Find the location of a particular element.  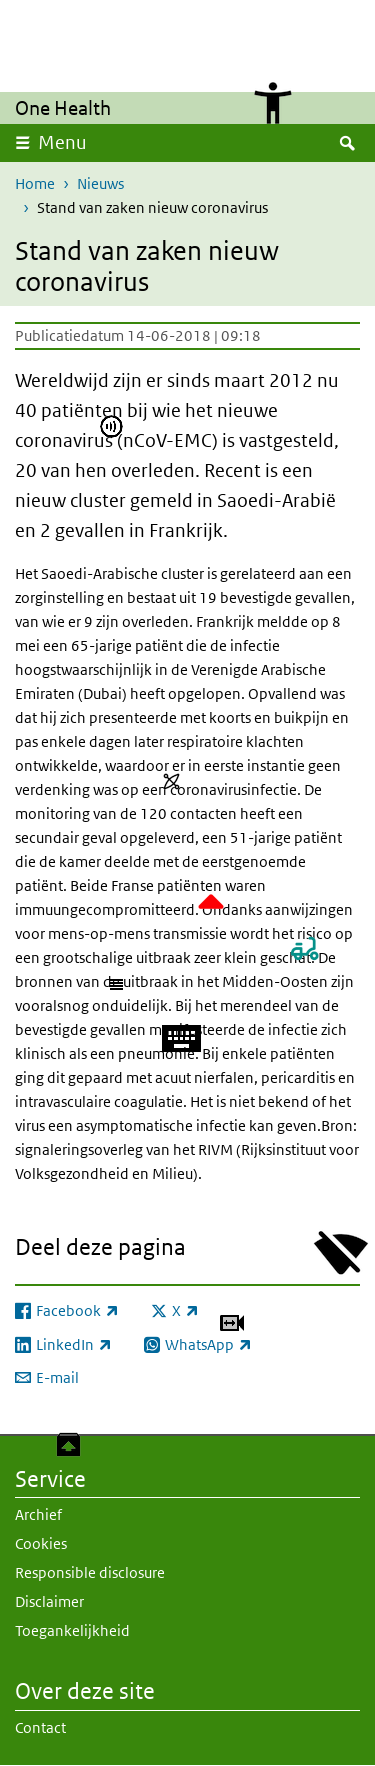

sort items in ascending order is located at coordinates (211, 911).